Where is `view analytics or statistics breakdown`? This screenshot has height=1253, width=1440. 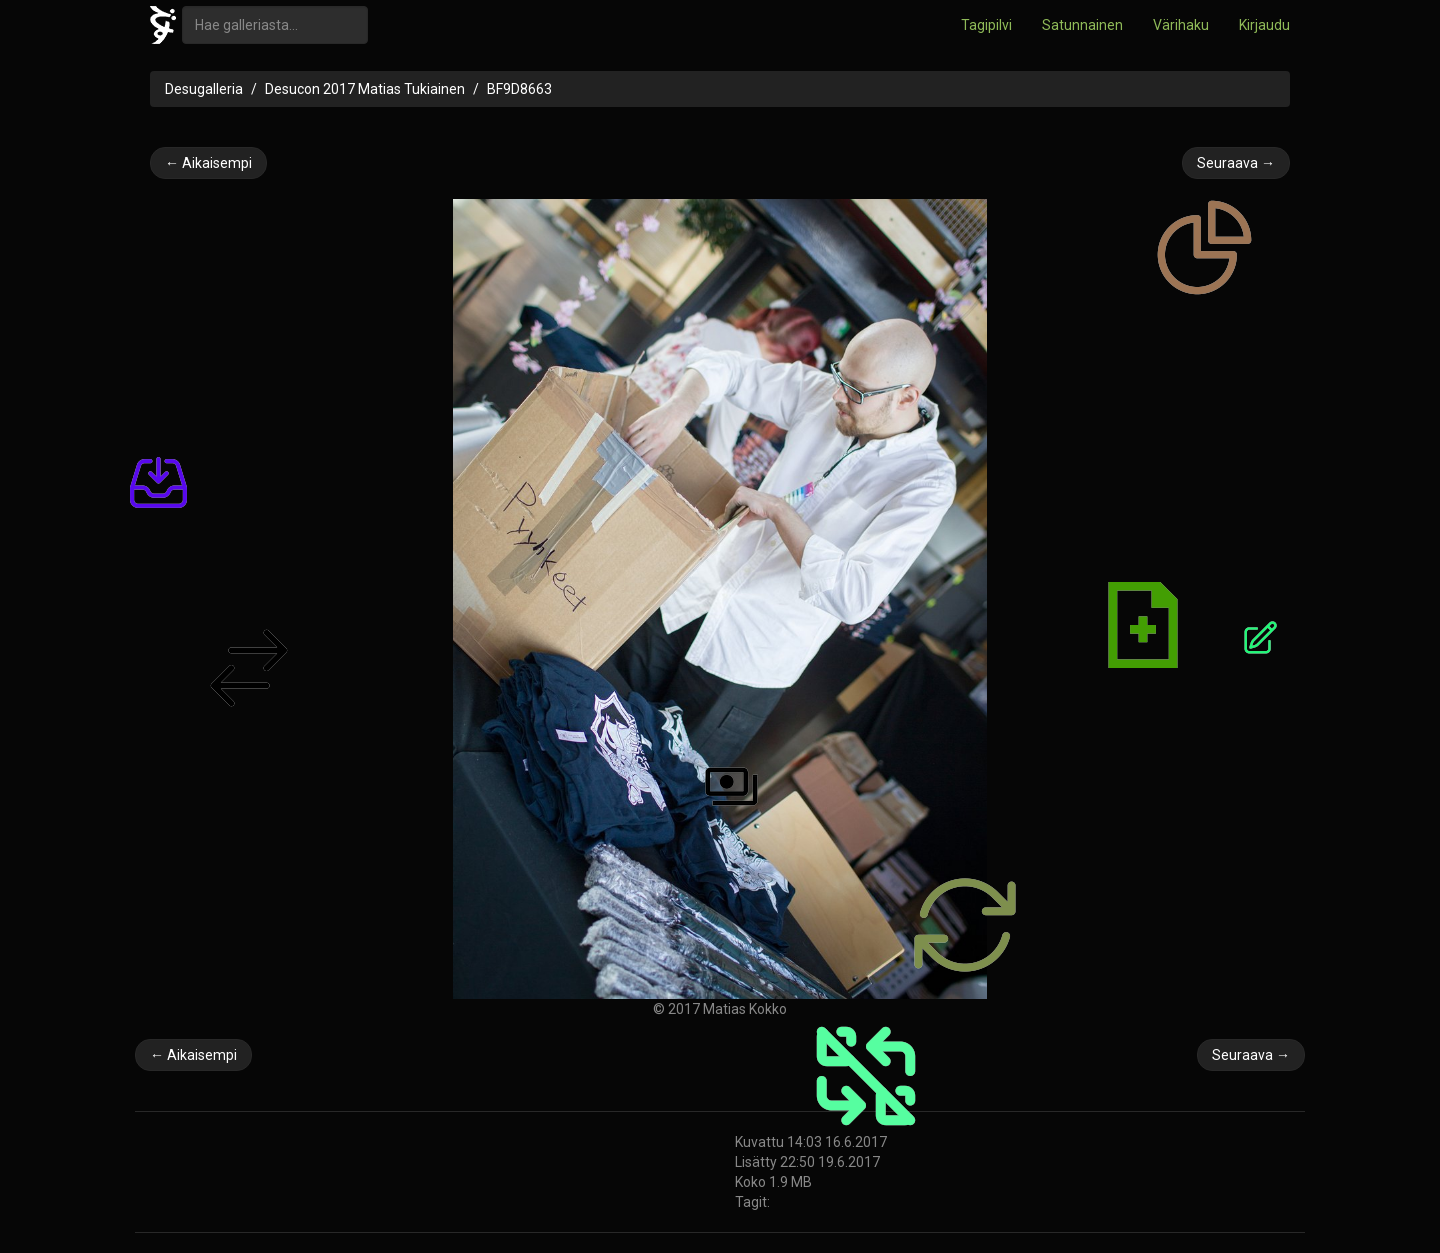
view analytics or statistics breakdown is located at coordinates (1204, 247).